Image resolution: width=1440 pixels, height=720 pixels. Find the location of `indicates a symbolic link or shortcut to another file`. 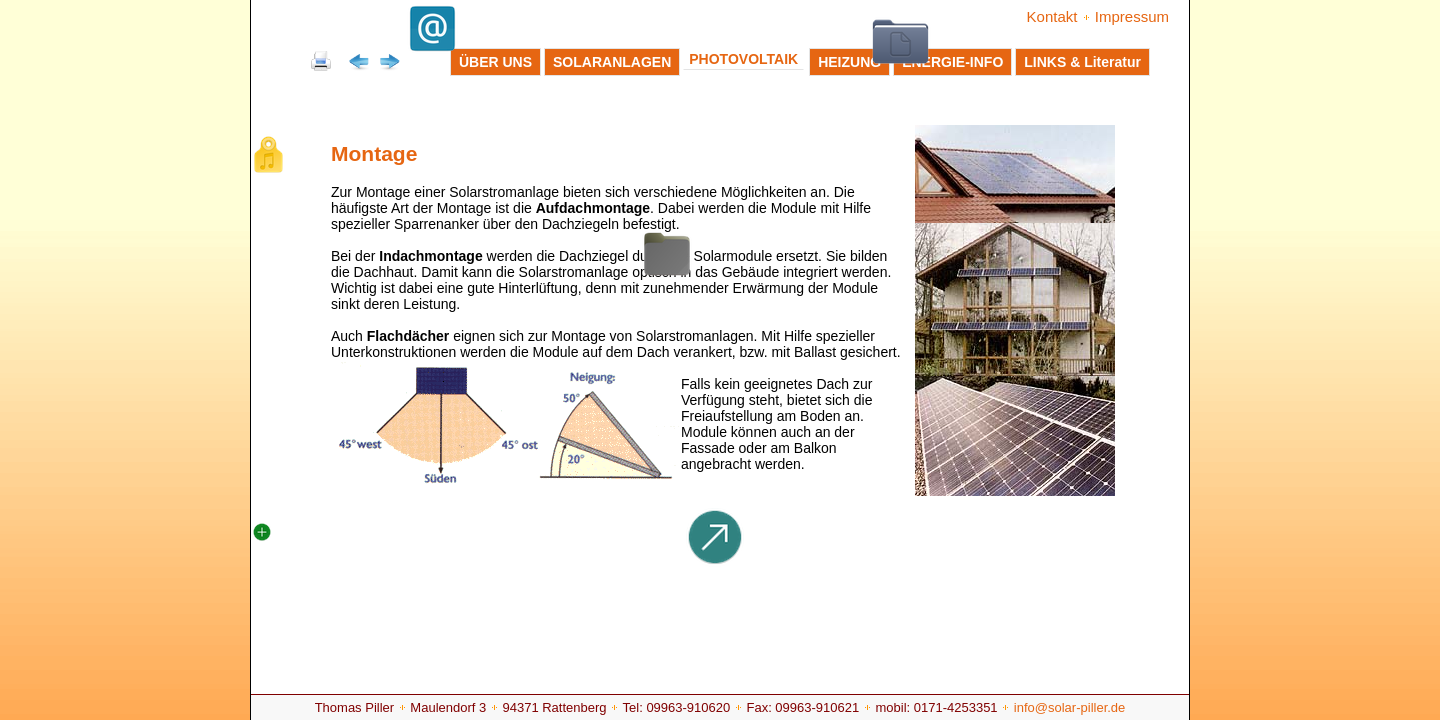

indicates a symbolic link or shortcut to another file is located at coordinates (715, 537).